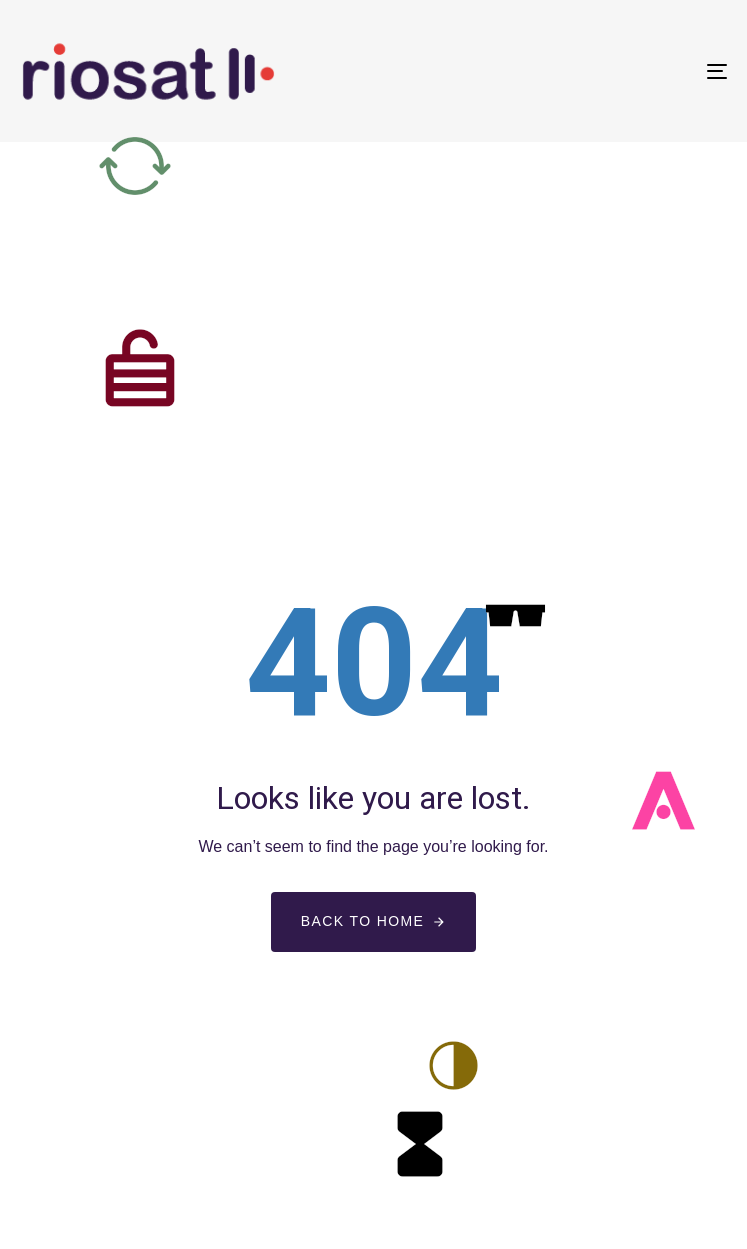 Image resolution: width=747 pixels, height=1249 pixels. Describe the element at coordinates (140, 372) in the screenshot. I see `unlocked or unsecured state` at that location.